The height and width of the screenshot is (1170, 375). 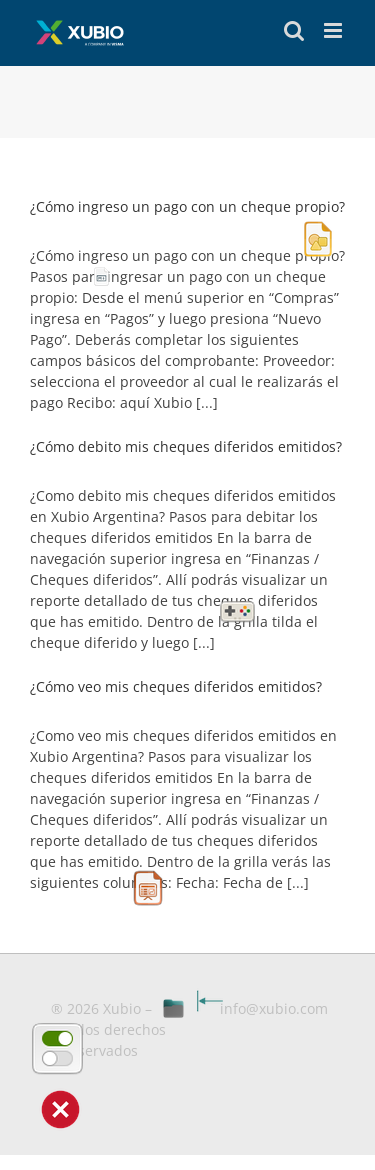 I want to click on a markdown text file, so click(x=101, y=276).